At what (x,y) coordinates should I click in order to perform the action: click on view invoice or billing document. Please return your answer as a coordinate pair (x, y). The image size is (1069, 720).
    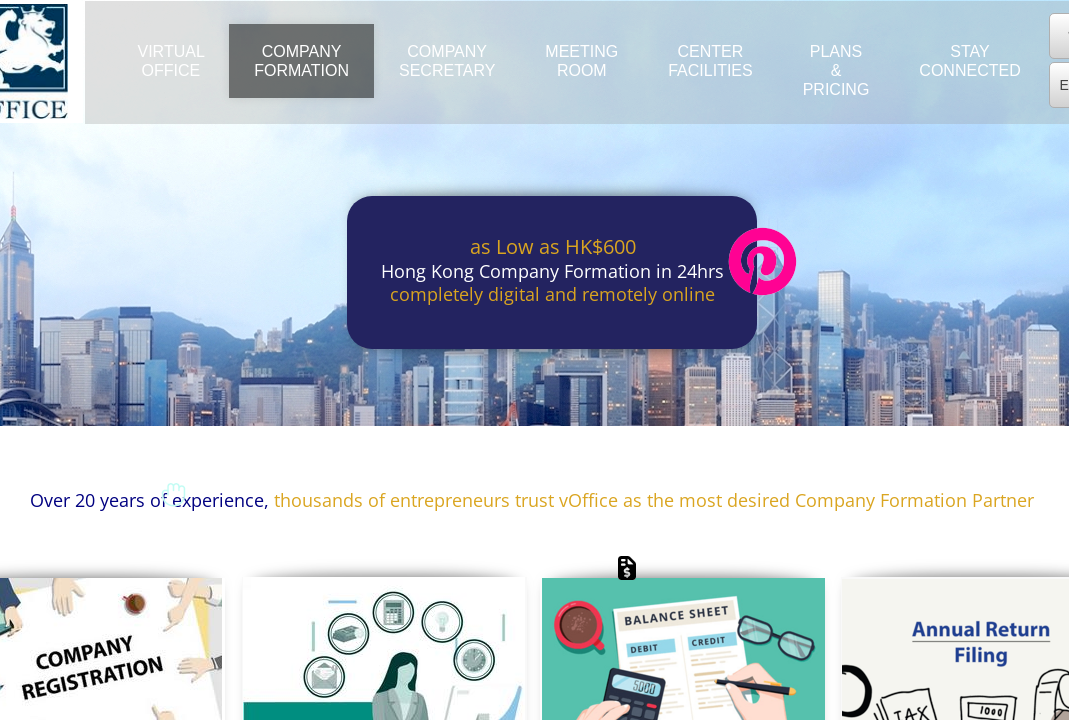
    Looking at the image, I should click on (627, 568).